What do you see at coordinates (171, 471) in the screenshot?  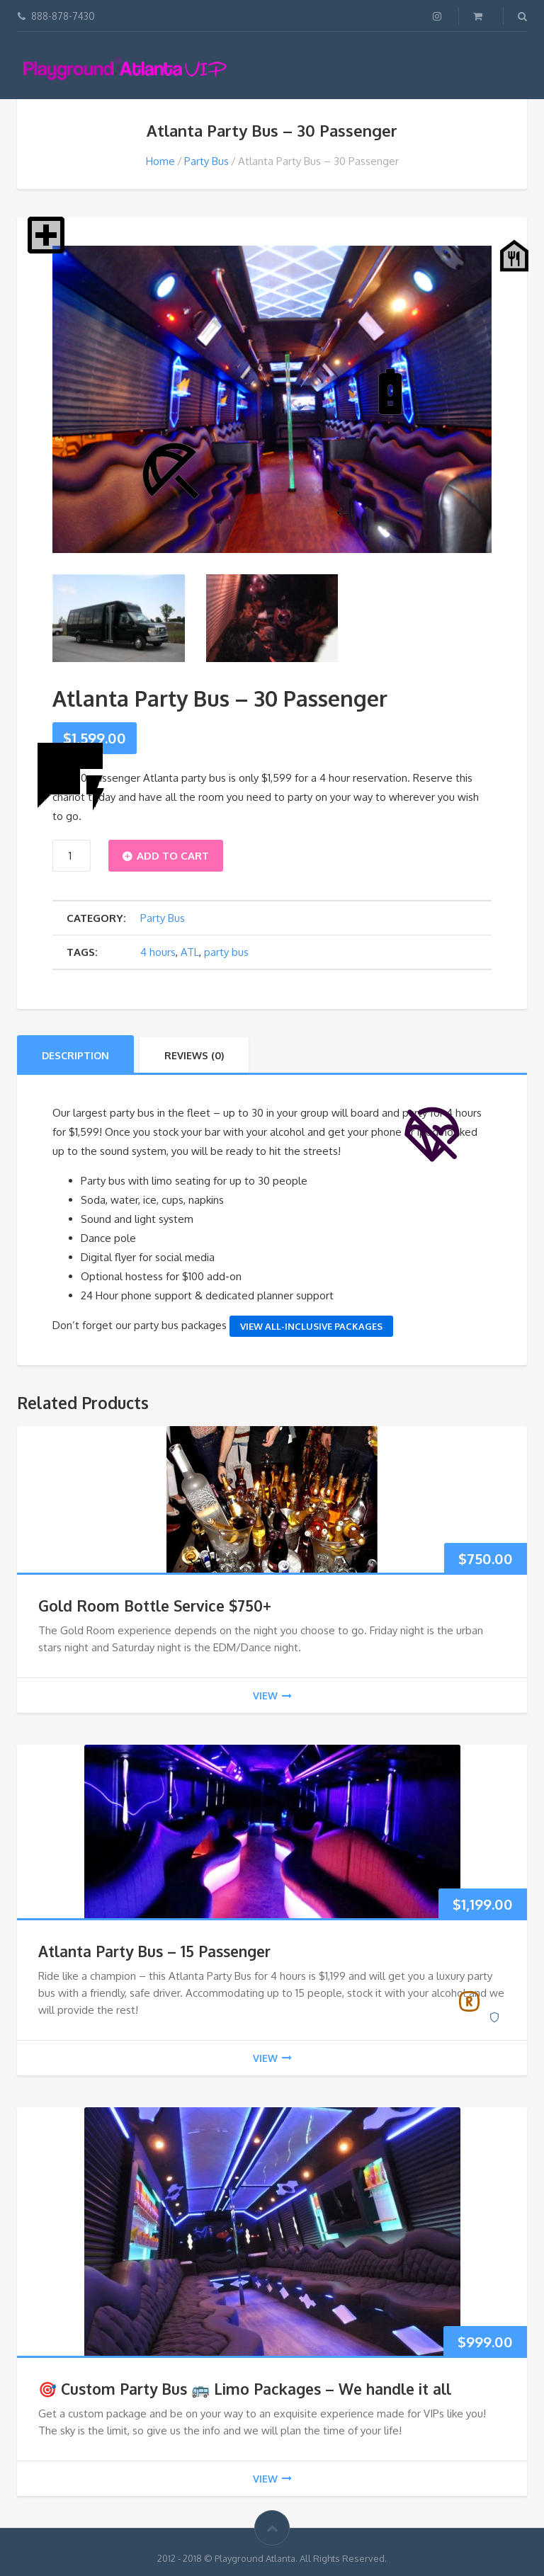 I see `access beach or resort amenities` at bounding box center [171, 471].